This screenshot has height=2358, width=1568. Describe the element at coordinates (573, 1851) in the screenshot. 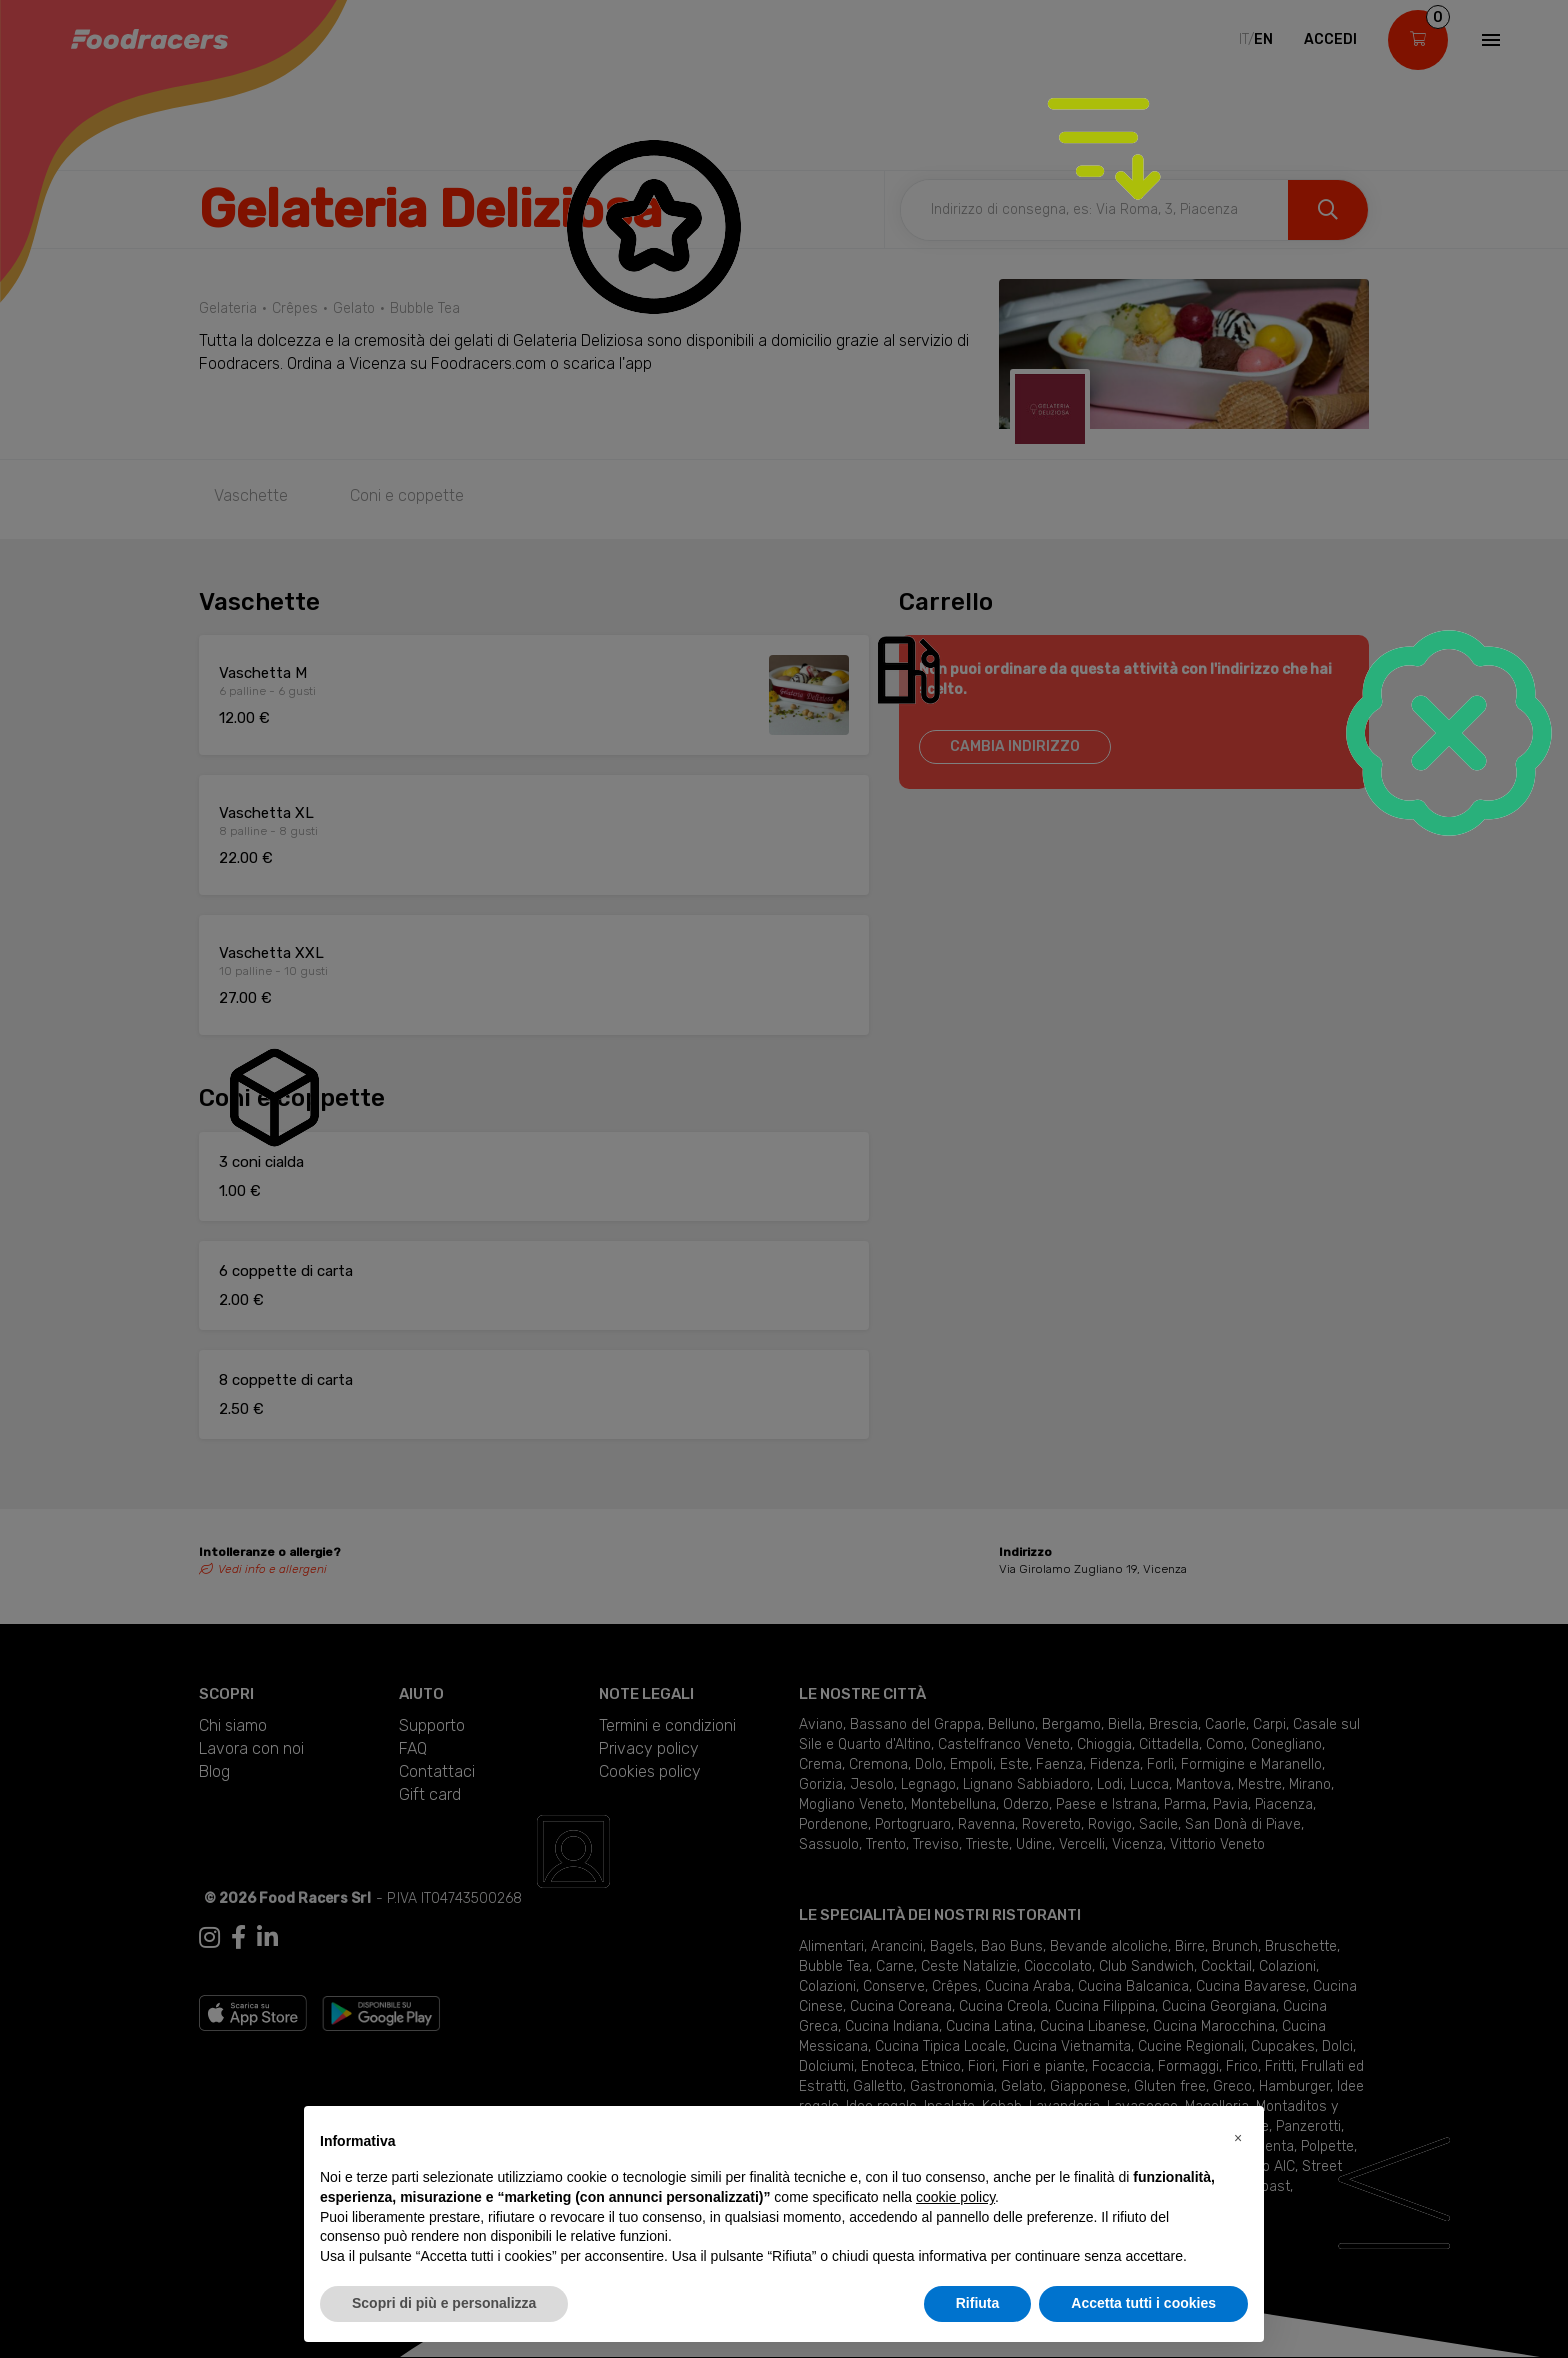

I see `view user profile` at that location.